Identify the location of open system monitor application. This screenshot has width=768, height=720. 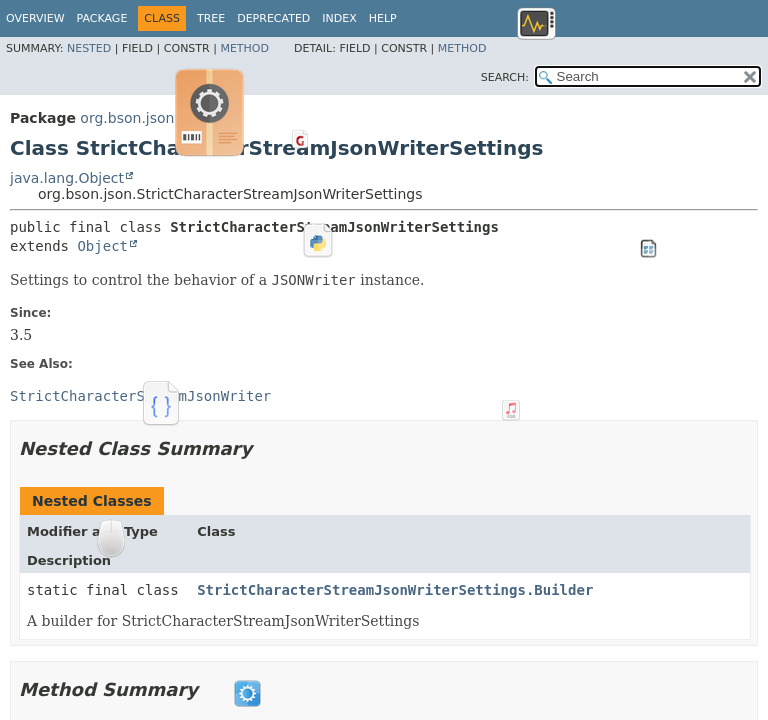
(536, 23).